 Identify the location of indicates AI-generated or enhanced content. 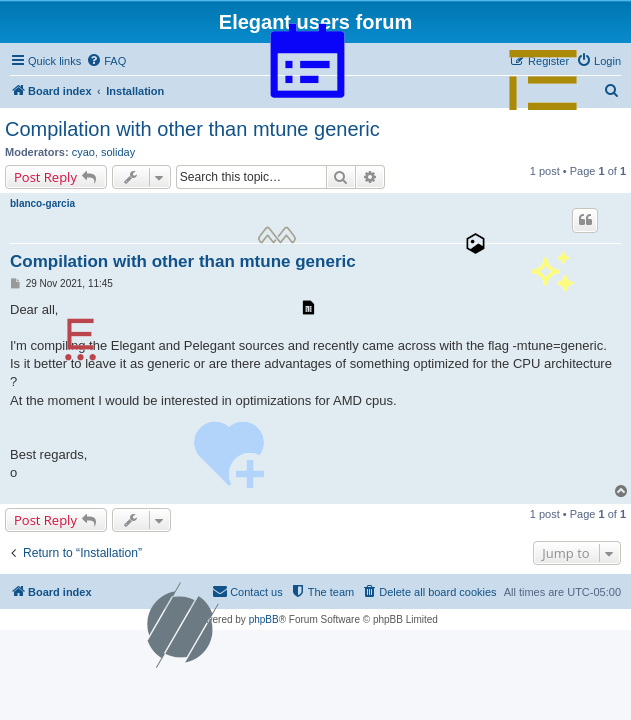
(553, 271).